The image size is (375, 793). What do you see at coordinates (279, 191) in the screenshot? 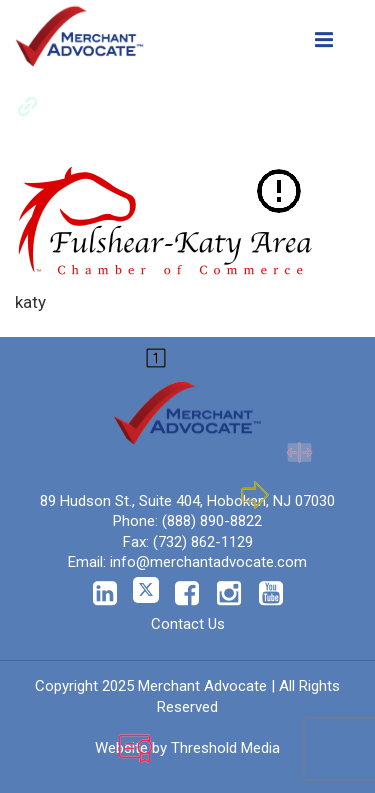
I see `indicates an error or problem has occurred` at bounding box center [279, 191].